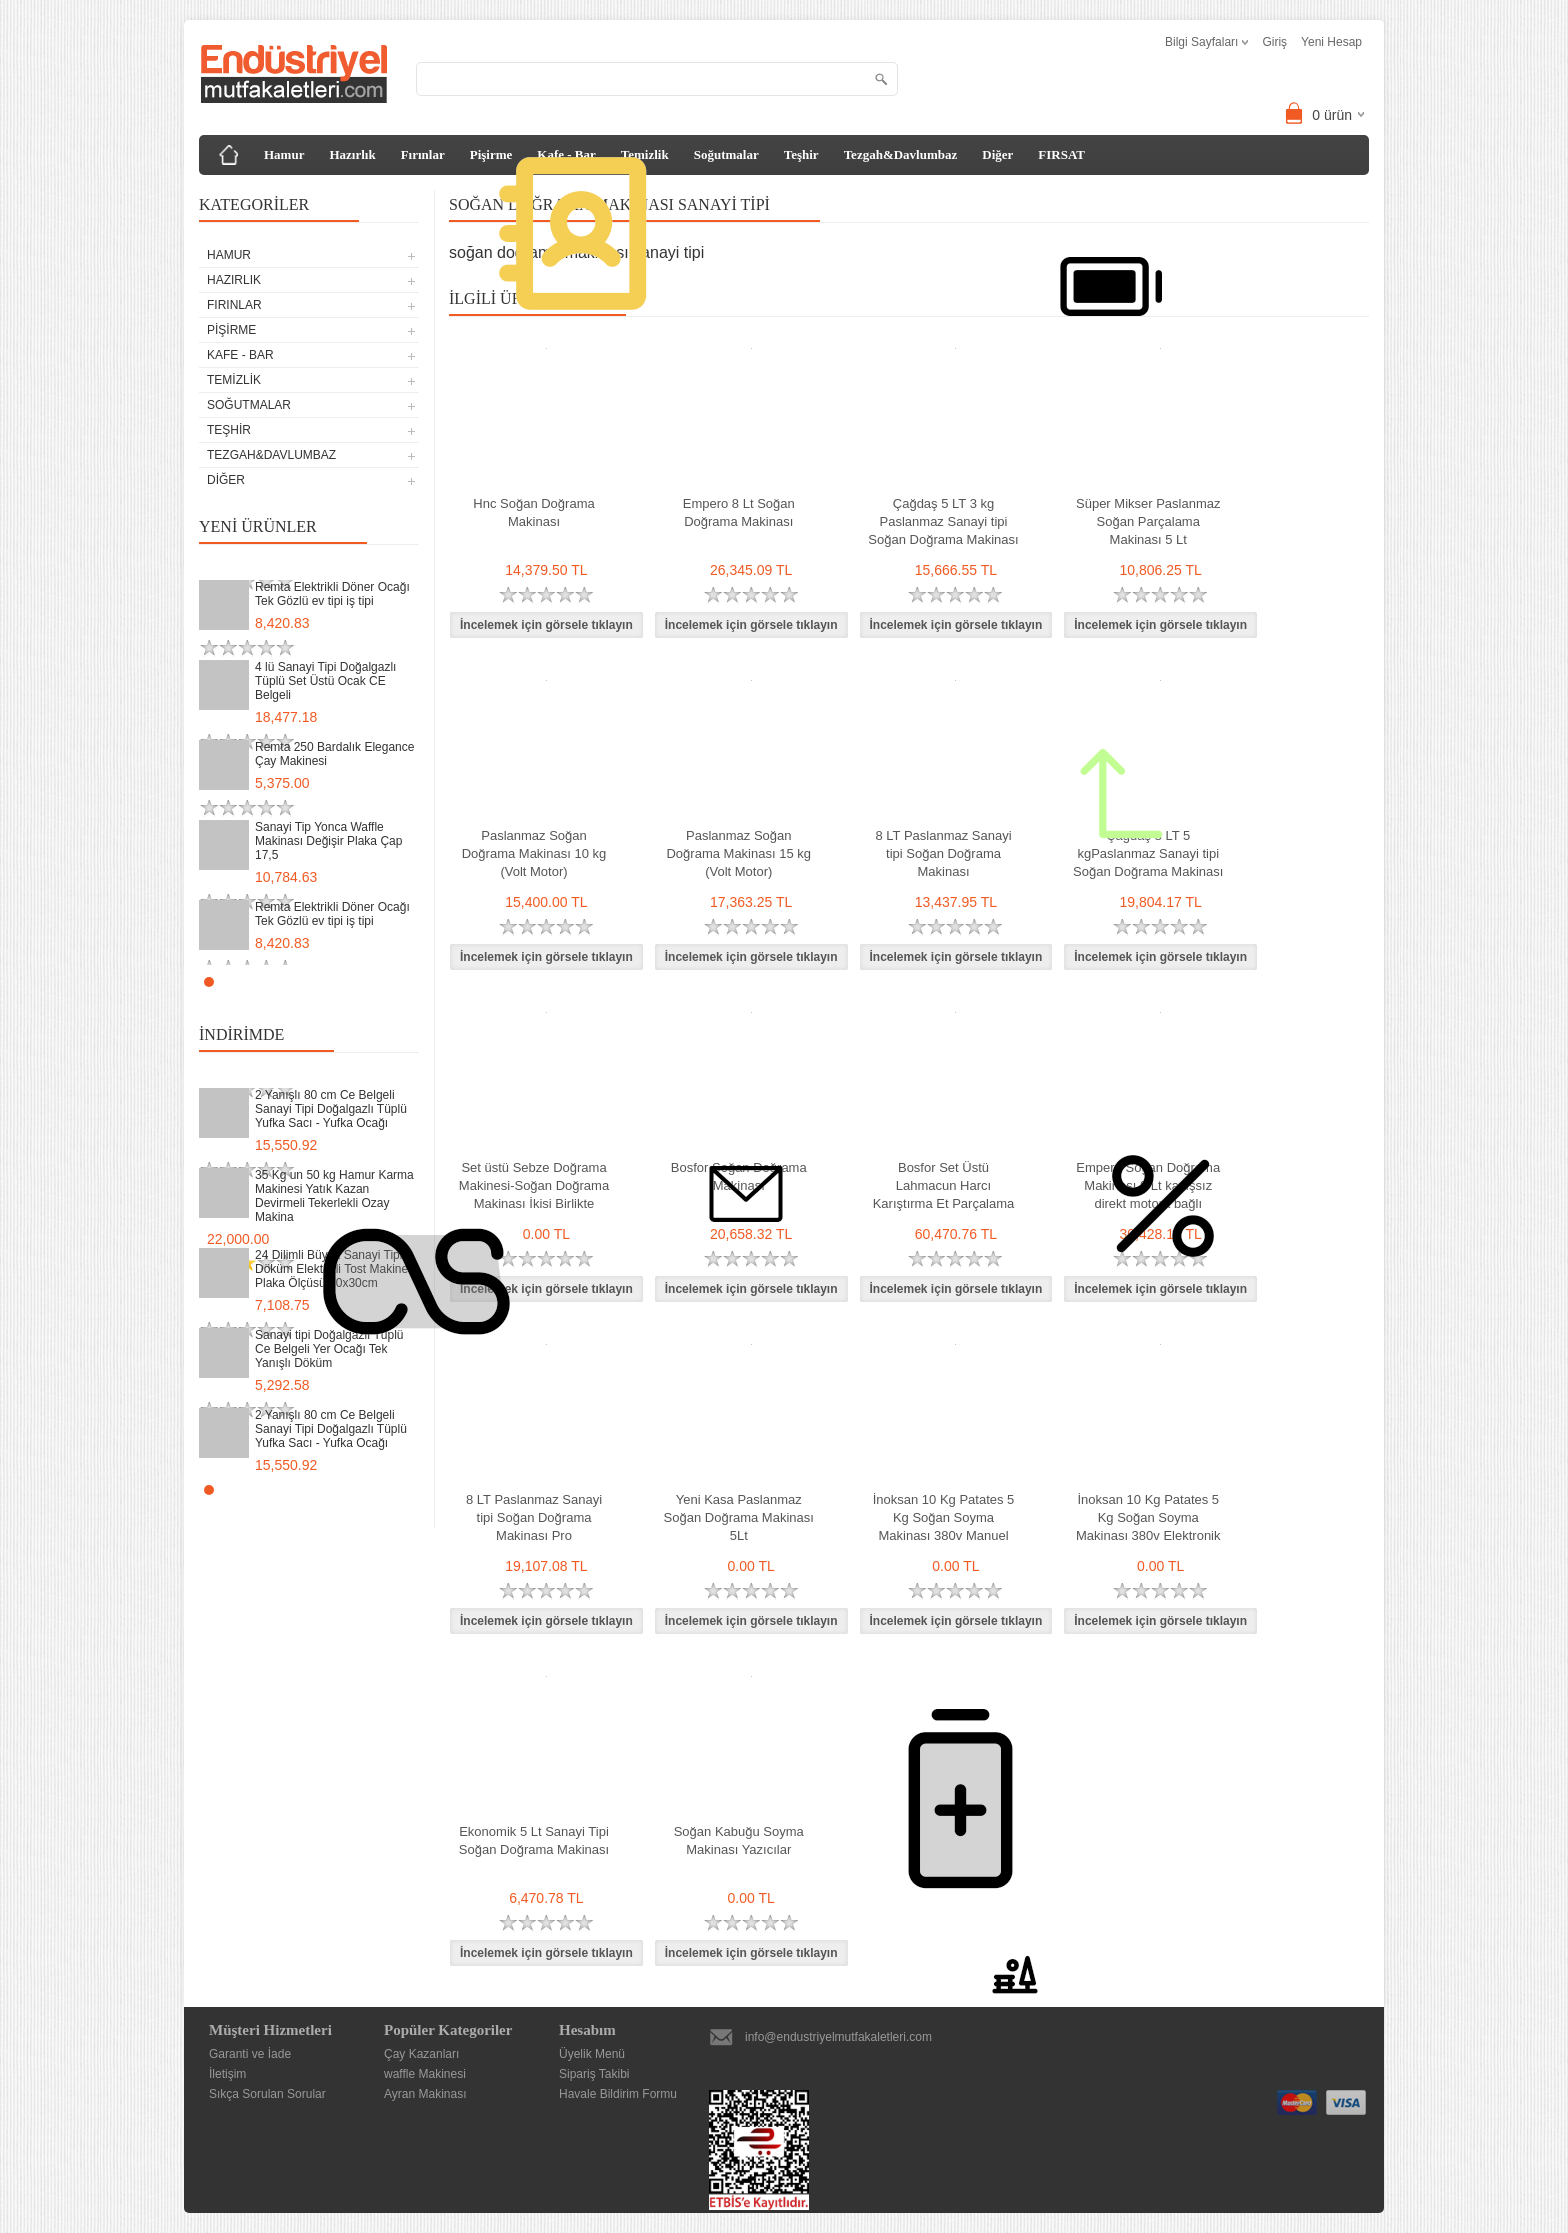 Image resolution: width=1568 pixels, height=2233 pixels. I want to click on connect to Last.fm account, so click(416, 1278).